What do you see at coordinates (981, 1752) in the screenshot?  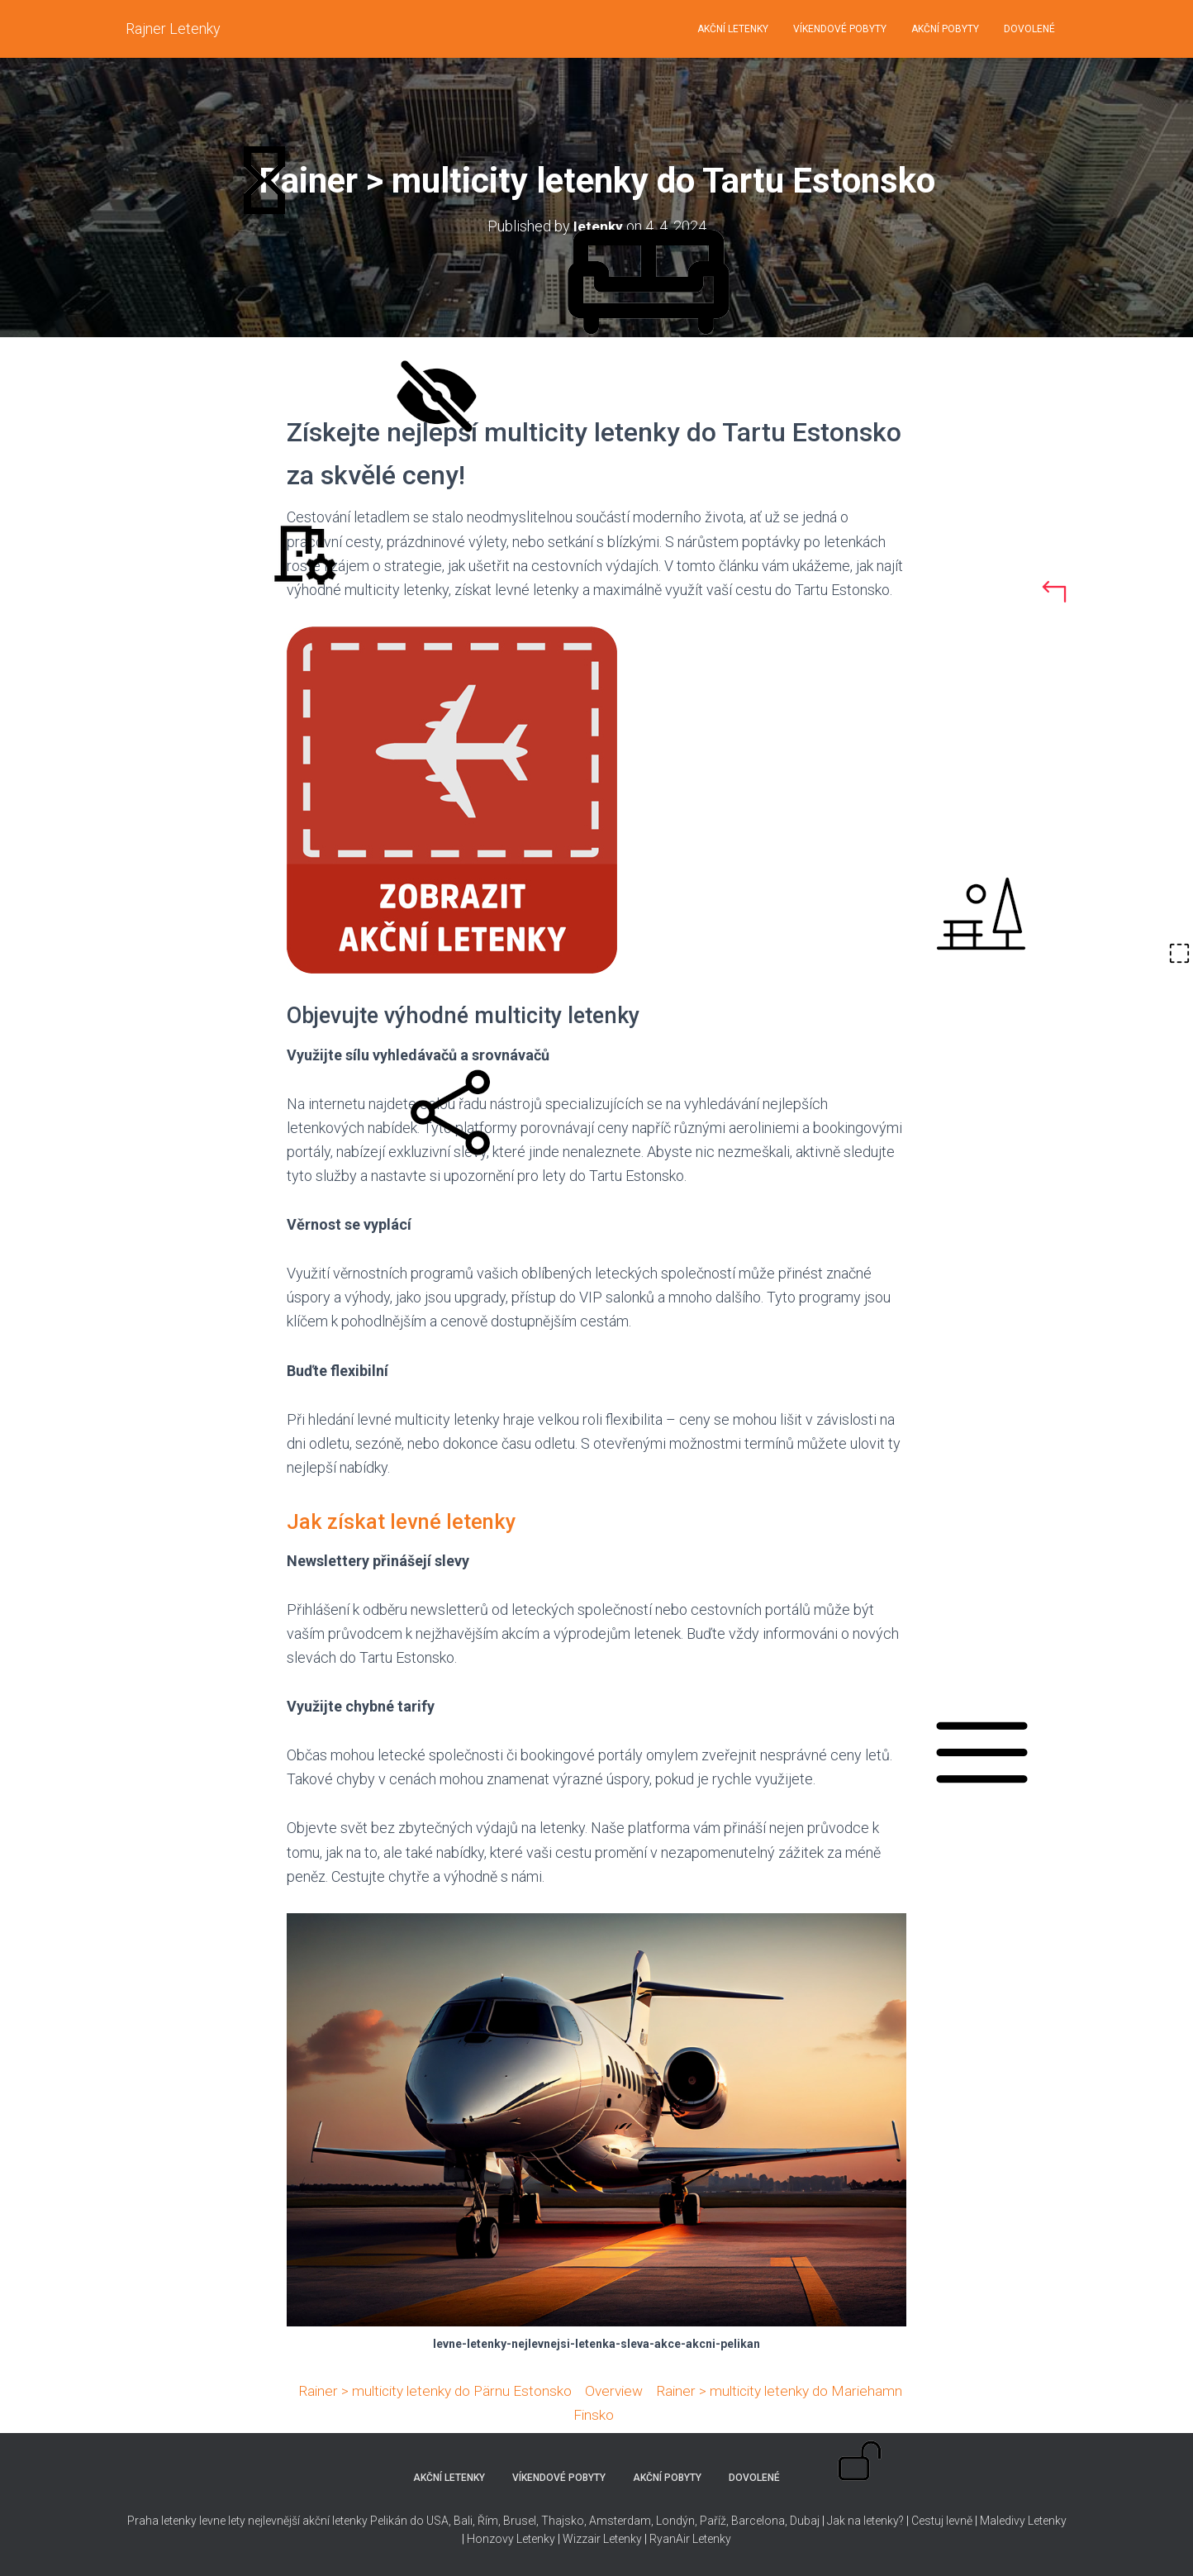 I see `open navigation menu` at bounding box center [981, 1752].